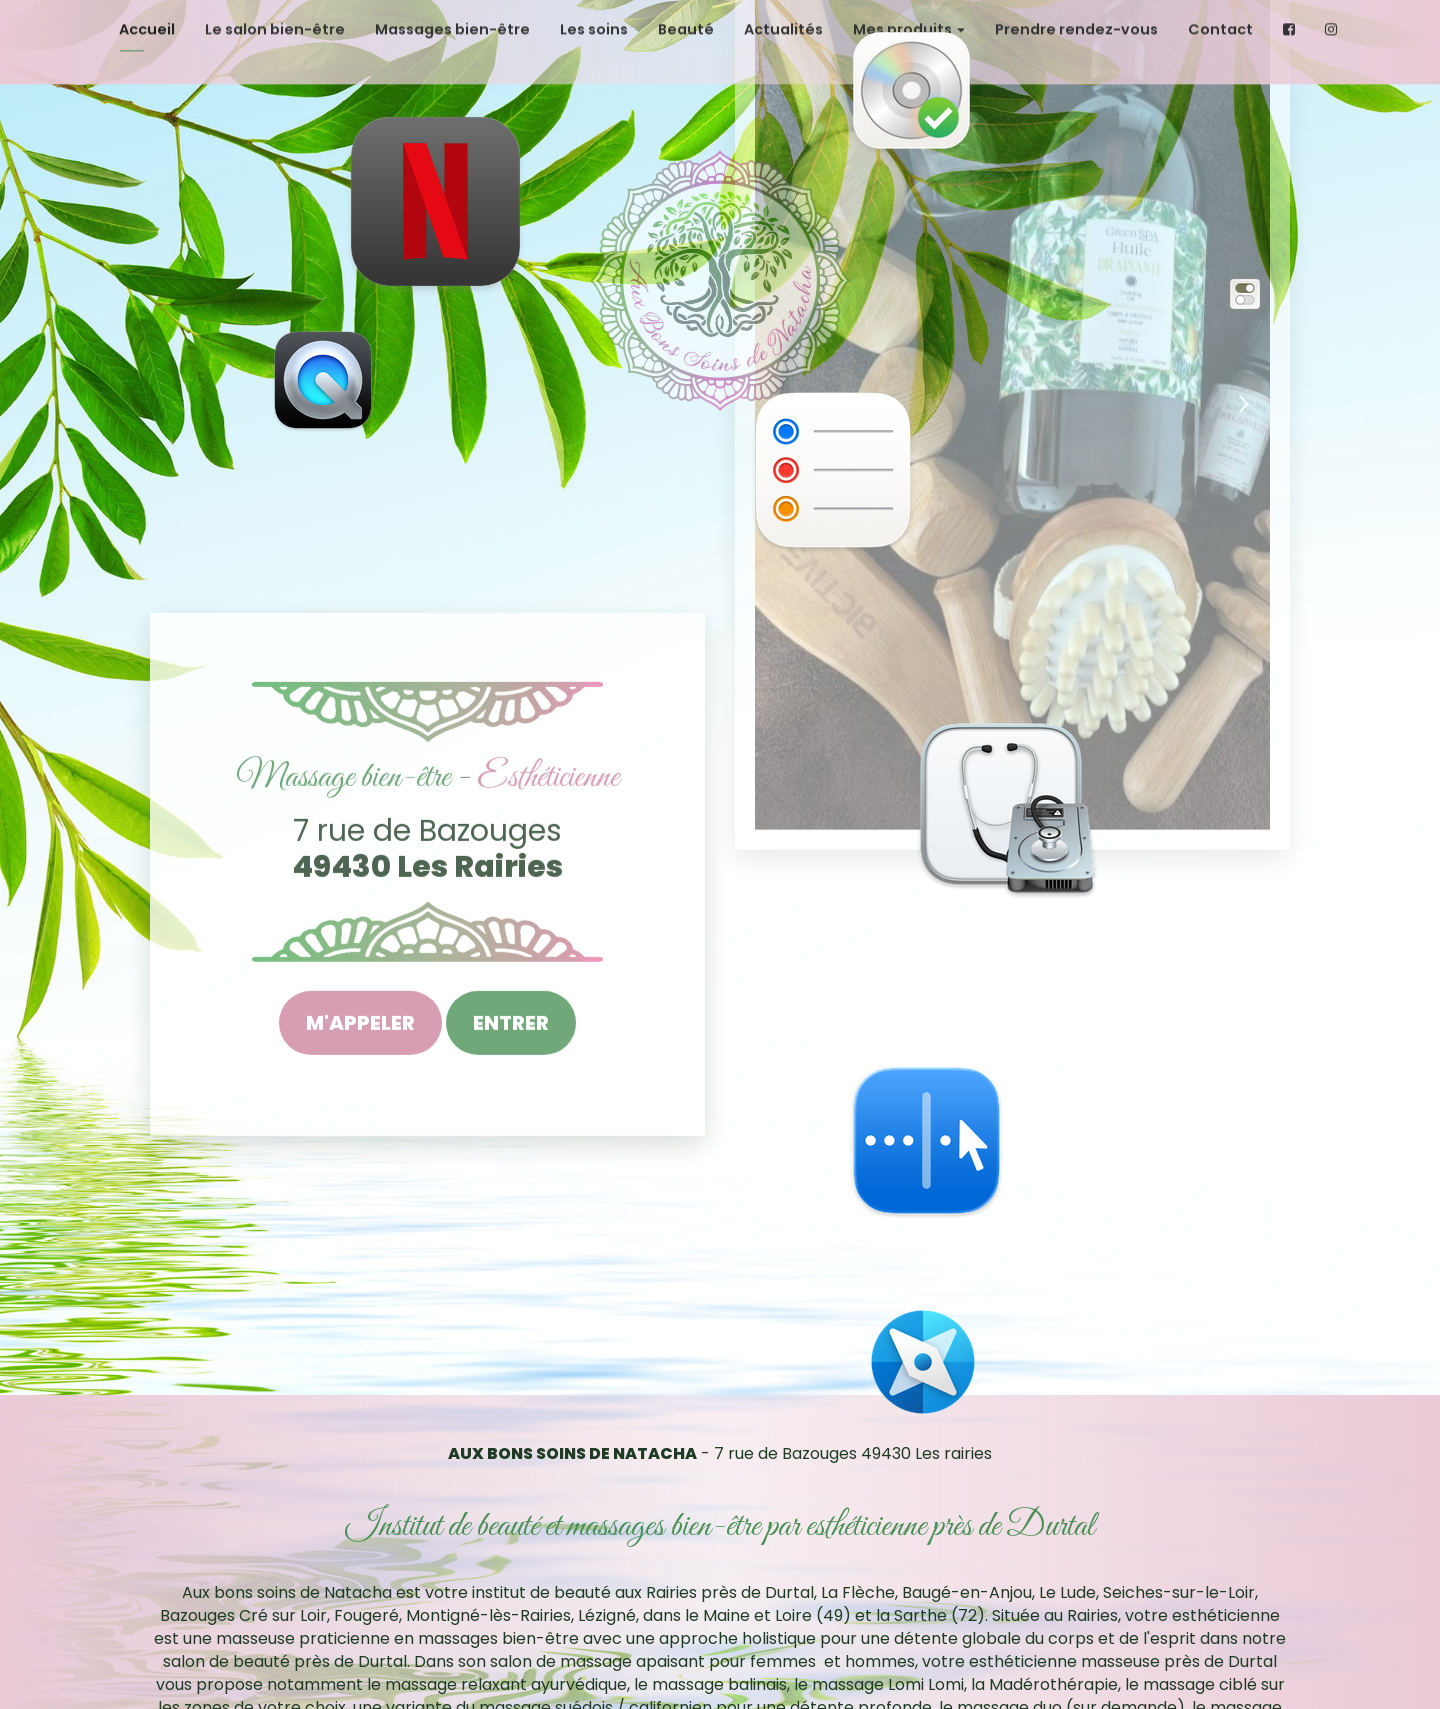 This screenshot has height=1709, width=1440. Describe the element at coordinates (911, 90) in the screenshot. I see `optical drive verified and ready` at that location.